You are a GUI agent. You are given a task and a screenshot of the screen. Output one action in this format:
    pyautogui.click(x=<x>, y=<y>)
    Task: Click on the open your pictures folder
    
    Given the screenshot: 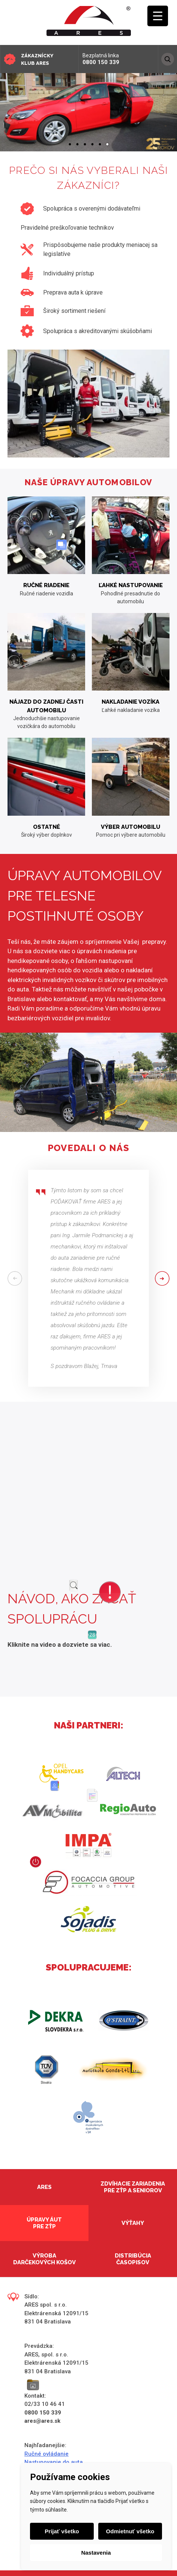 What is the action you would take?
    pyautogui.click(x=33, y=2385)
    